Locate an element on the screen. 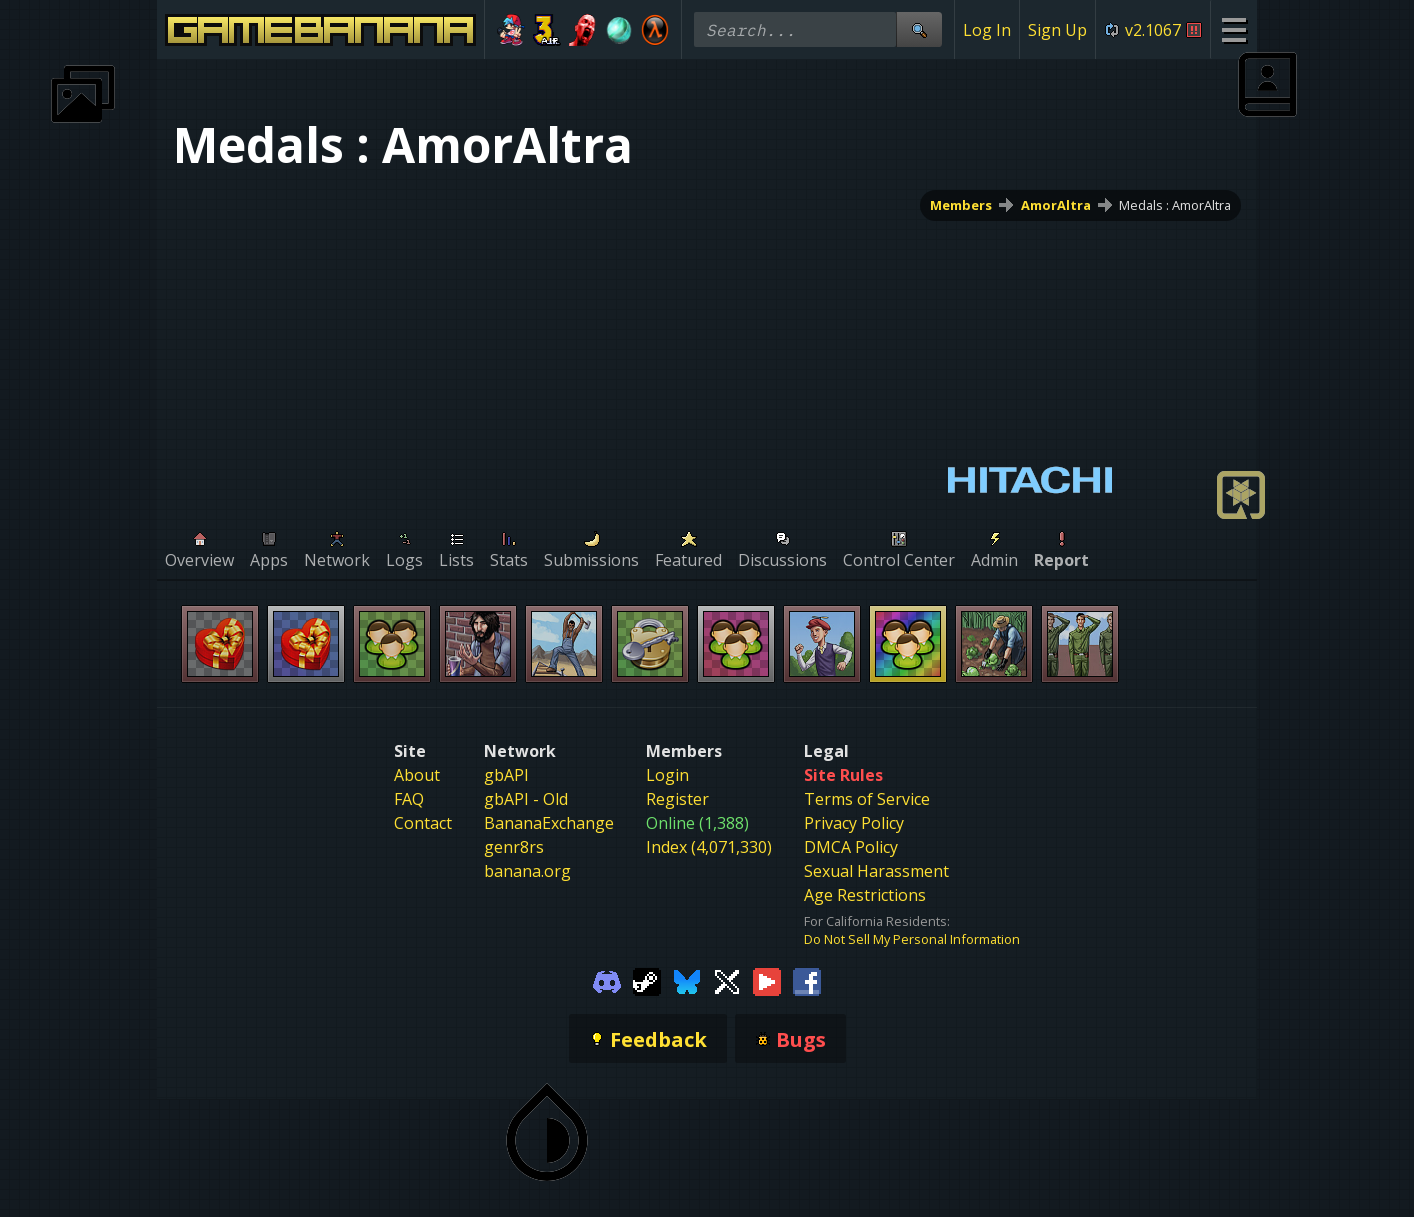 The height and width of the screenshot is (1217, 1414). hitachi brand logo is located at coordinates (1030, 480).